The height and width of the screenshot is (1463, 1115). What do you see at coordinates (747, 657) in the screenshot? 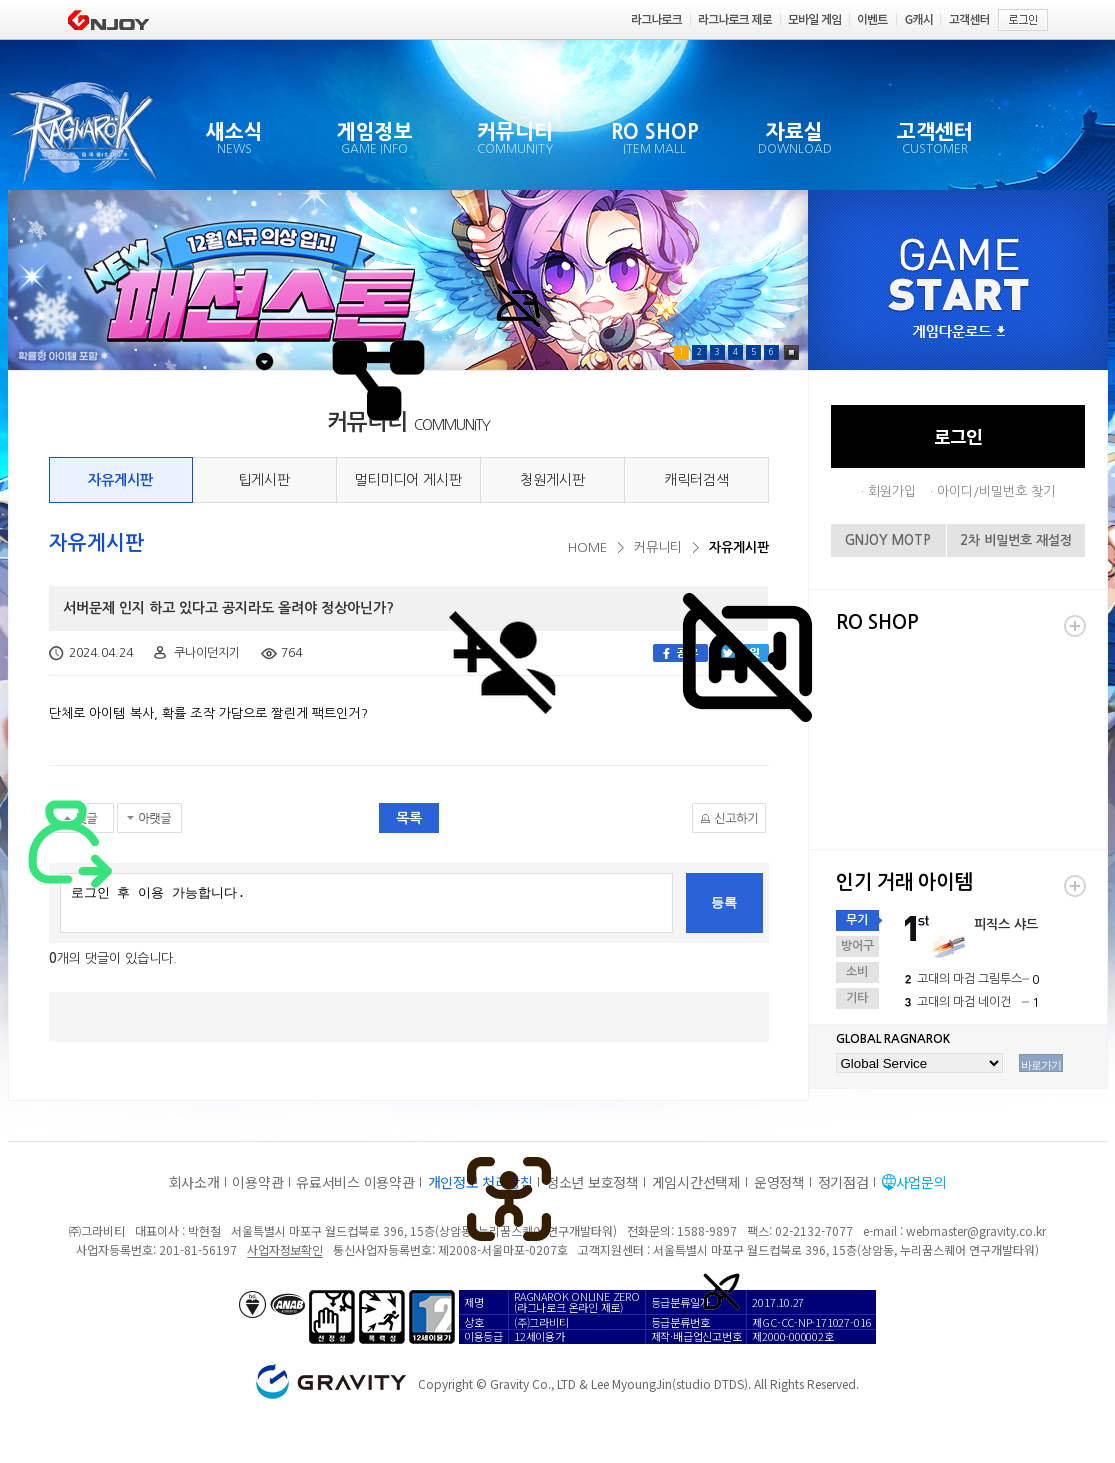
I see `disable advertisements` at bounding box center [747, 657].